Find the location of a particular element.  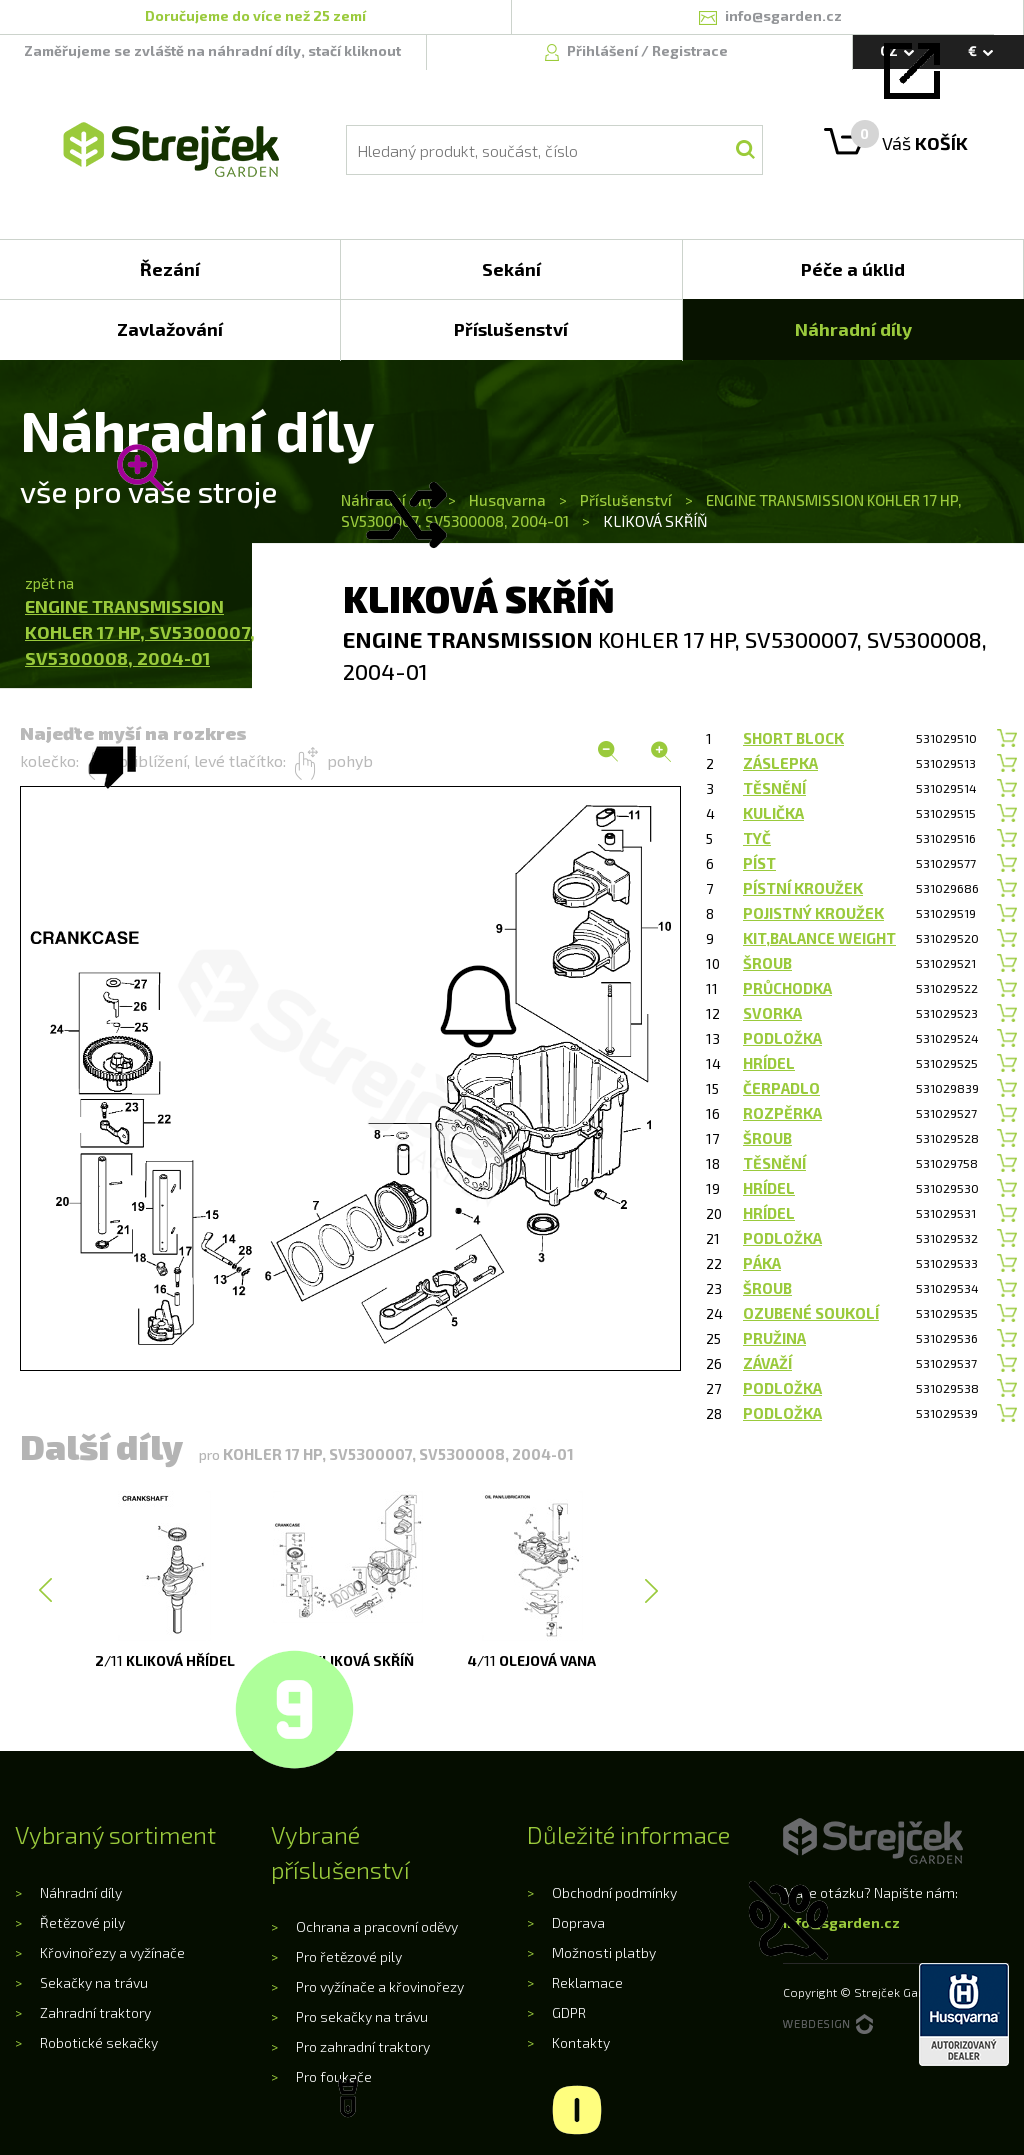

open link in a new tab or window is located at coordinates (912, 71).